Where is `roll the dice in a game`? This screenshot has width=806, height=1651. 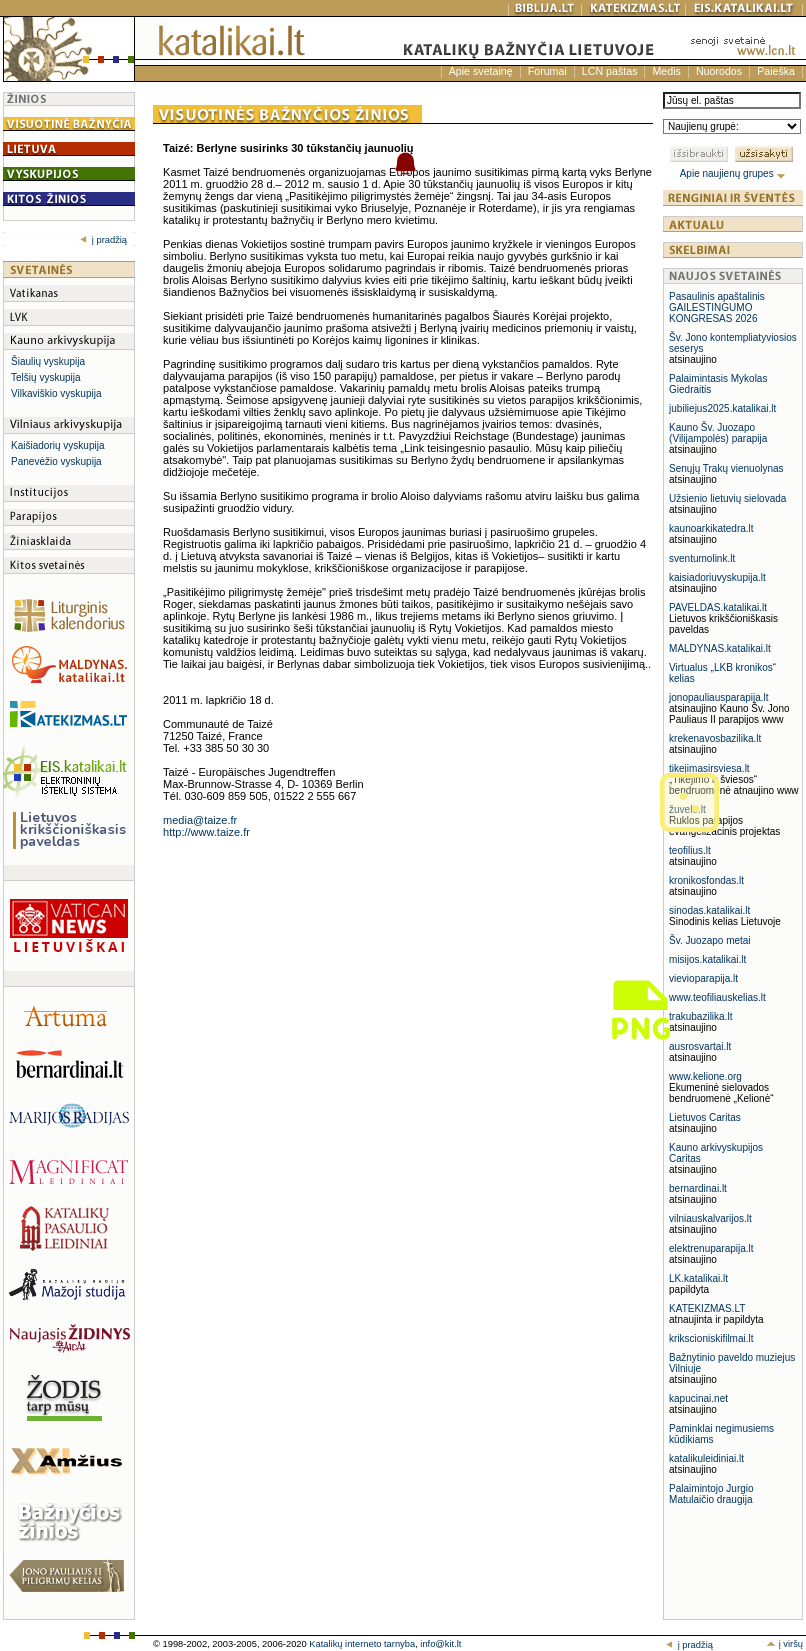 roll the dice in a game is located at coordinates (689, 802).